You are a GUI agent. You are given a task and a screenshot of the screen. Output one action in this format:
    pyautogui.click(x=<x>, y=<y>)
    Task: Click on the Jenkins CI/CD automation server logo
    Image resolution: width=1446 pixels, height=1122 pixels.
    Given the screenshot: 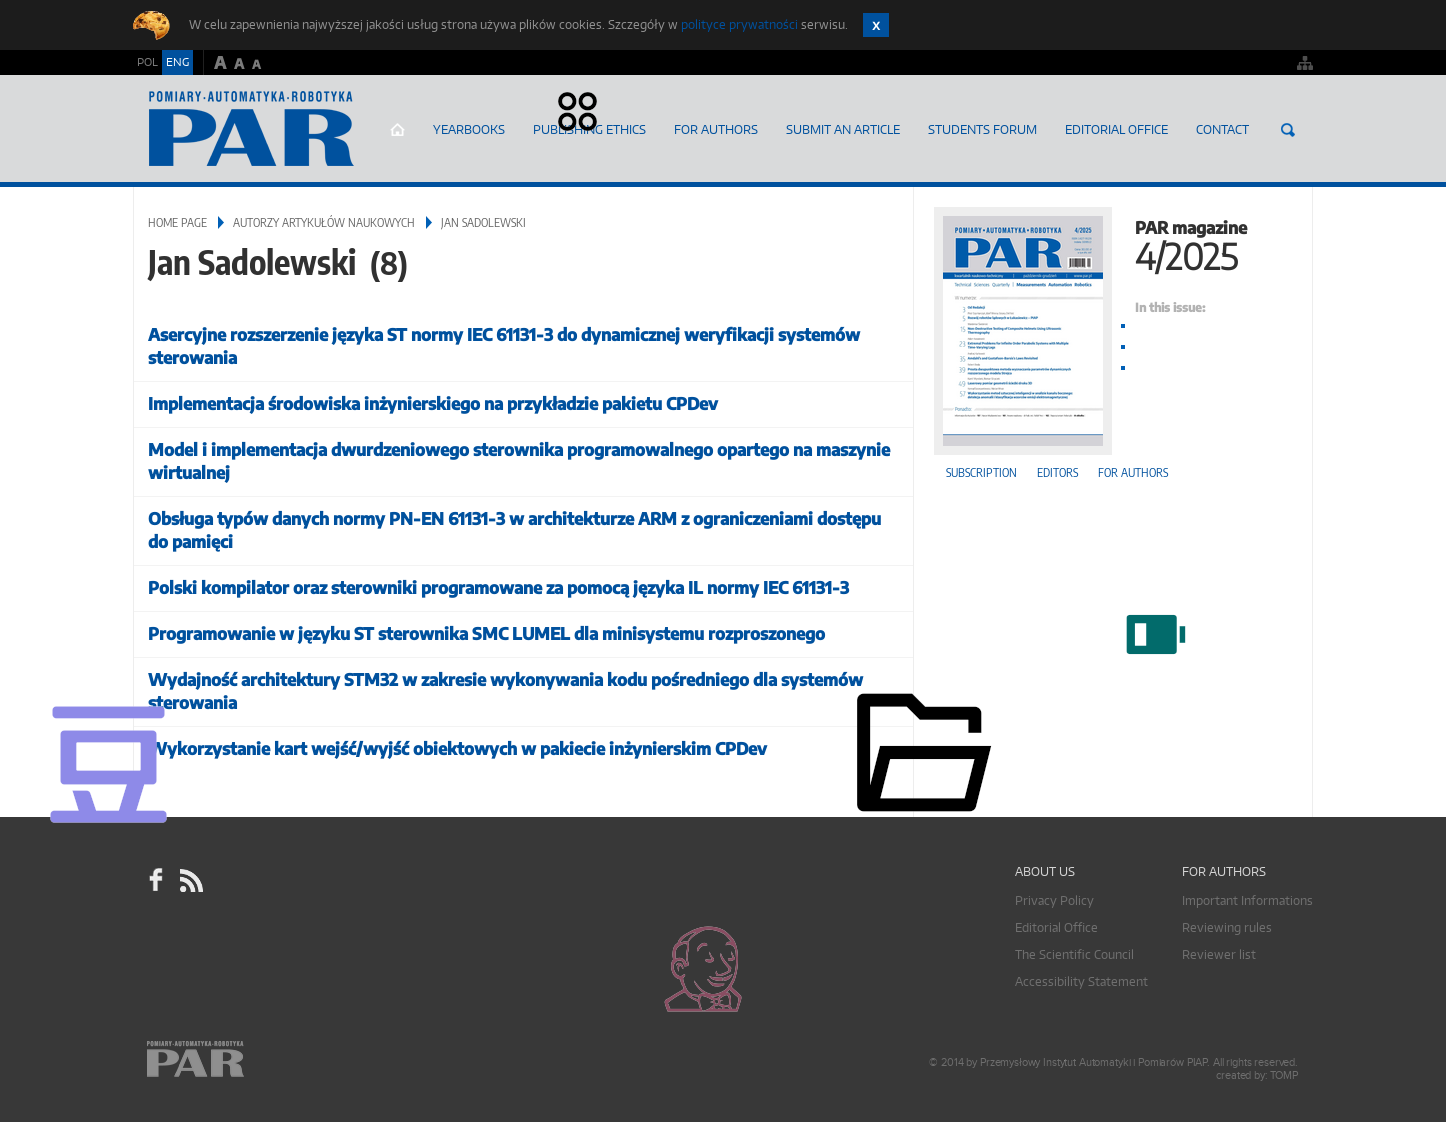 What is the action you would take?
    pyautogui.click(x=703, y=969)
    